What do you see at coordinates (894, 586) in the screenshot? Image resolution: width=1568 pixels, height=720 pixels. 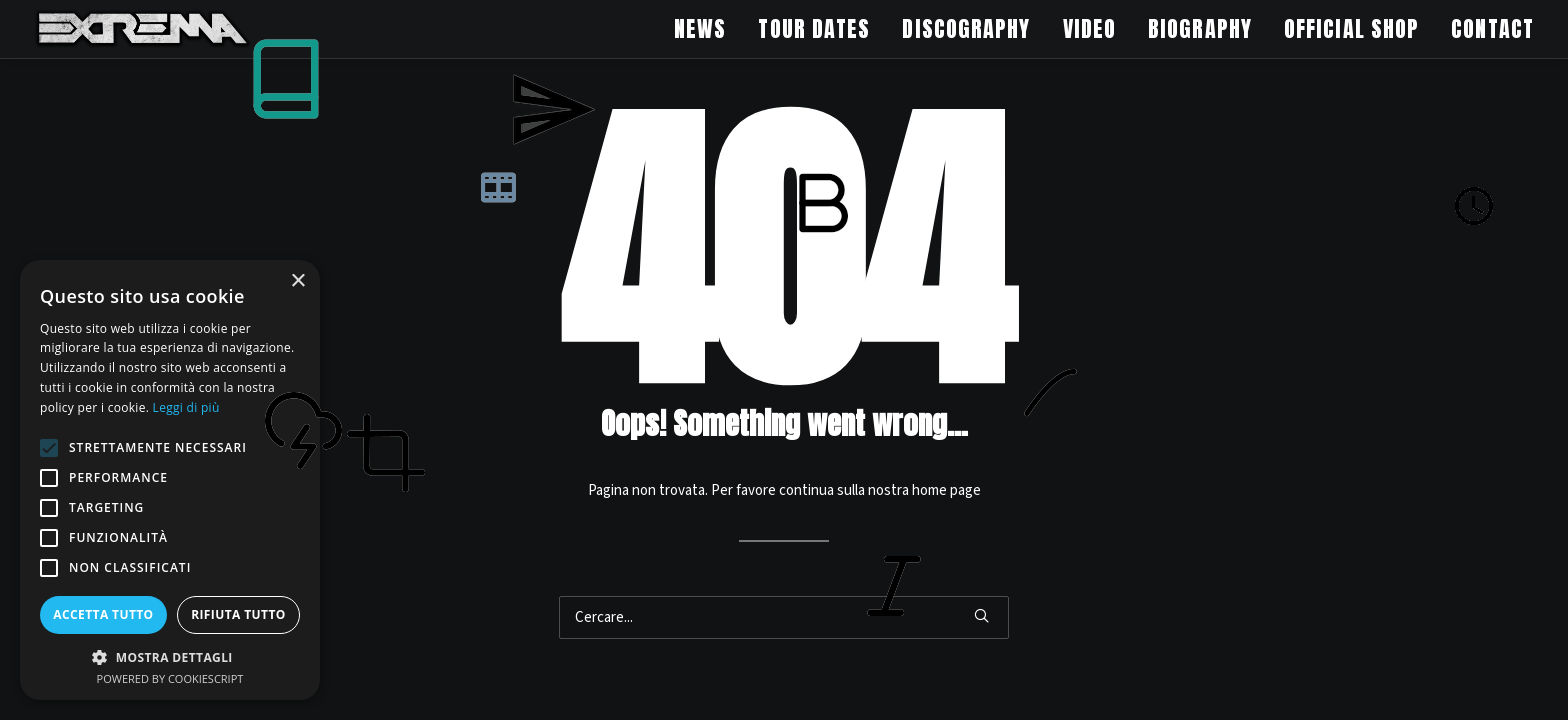 I see `apply italic formatting to selected text` at bounding box center [894, 586].